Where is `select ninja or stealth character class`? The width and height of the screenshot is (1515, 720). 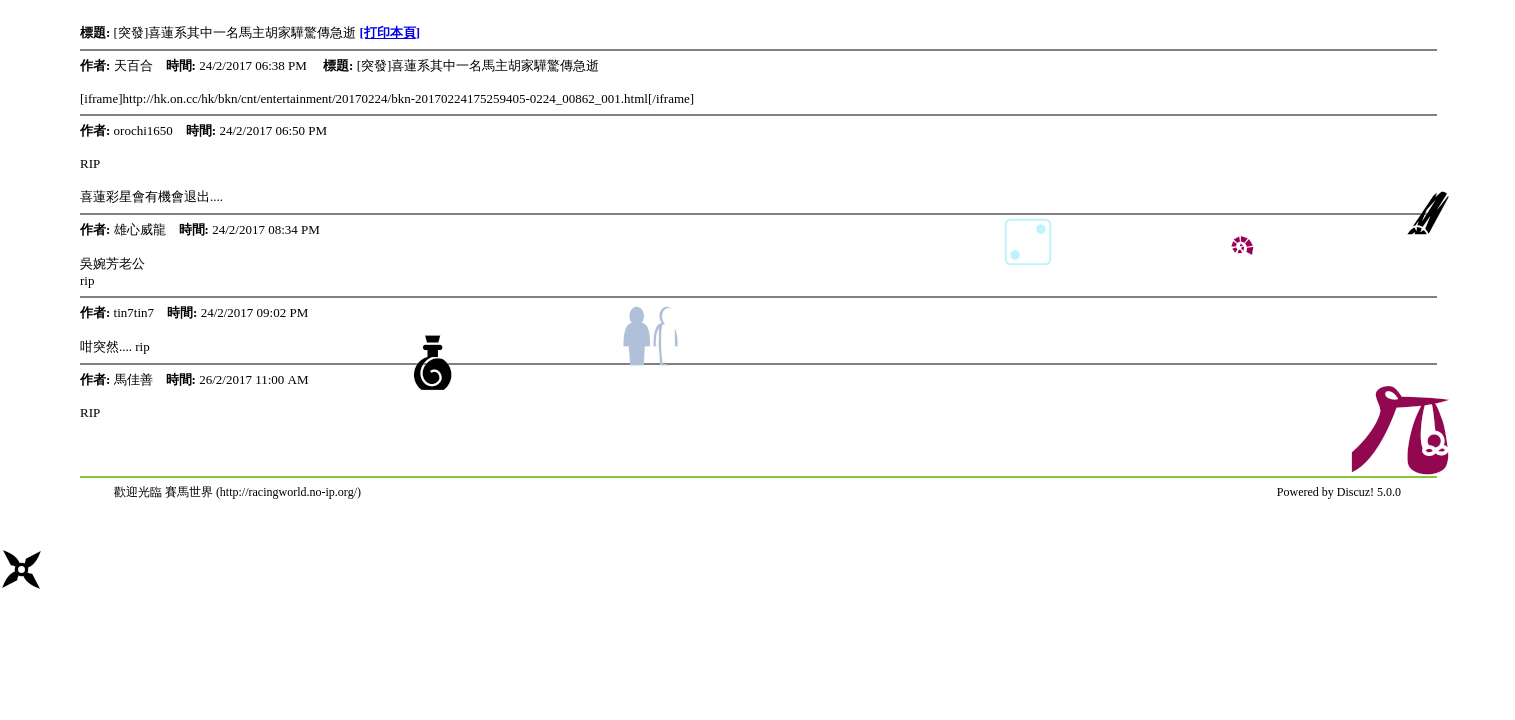 select ninja or stealth character class is located at coordinates (21, 569).